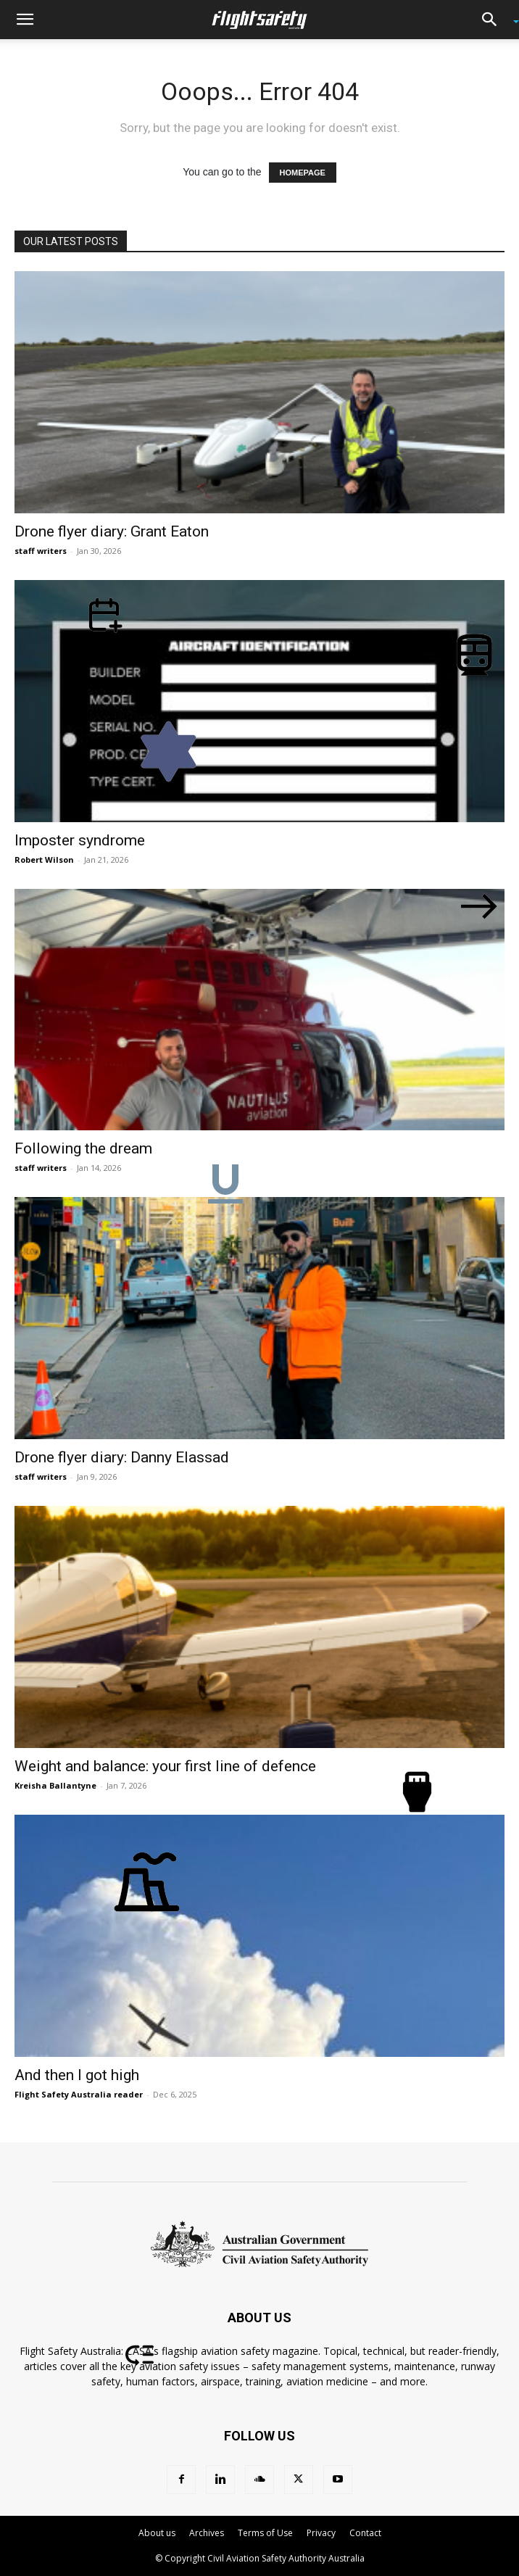 The height and width of the screenshot is (2576, 519). I want to click on view factory or manufacturing facilities, so click(145, 1880).